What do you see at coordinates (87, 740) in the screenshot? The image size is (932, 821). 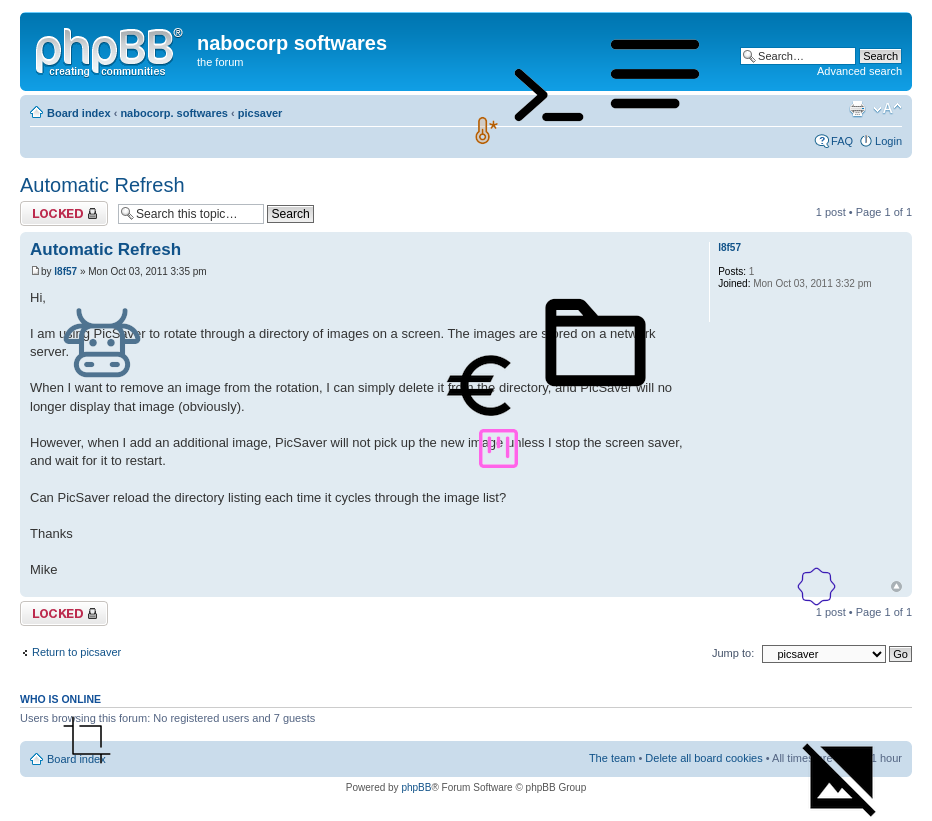 I see `crop an image` at bounding box center [87, 740].